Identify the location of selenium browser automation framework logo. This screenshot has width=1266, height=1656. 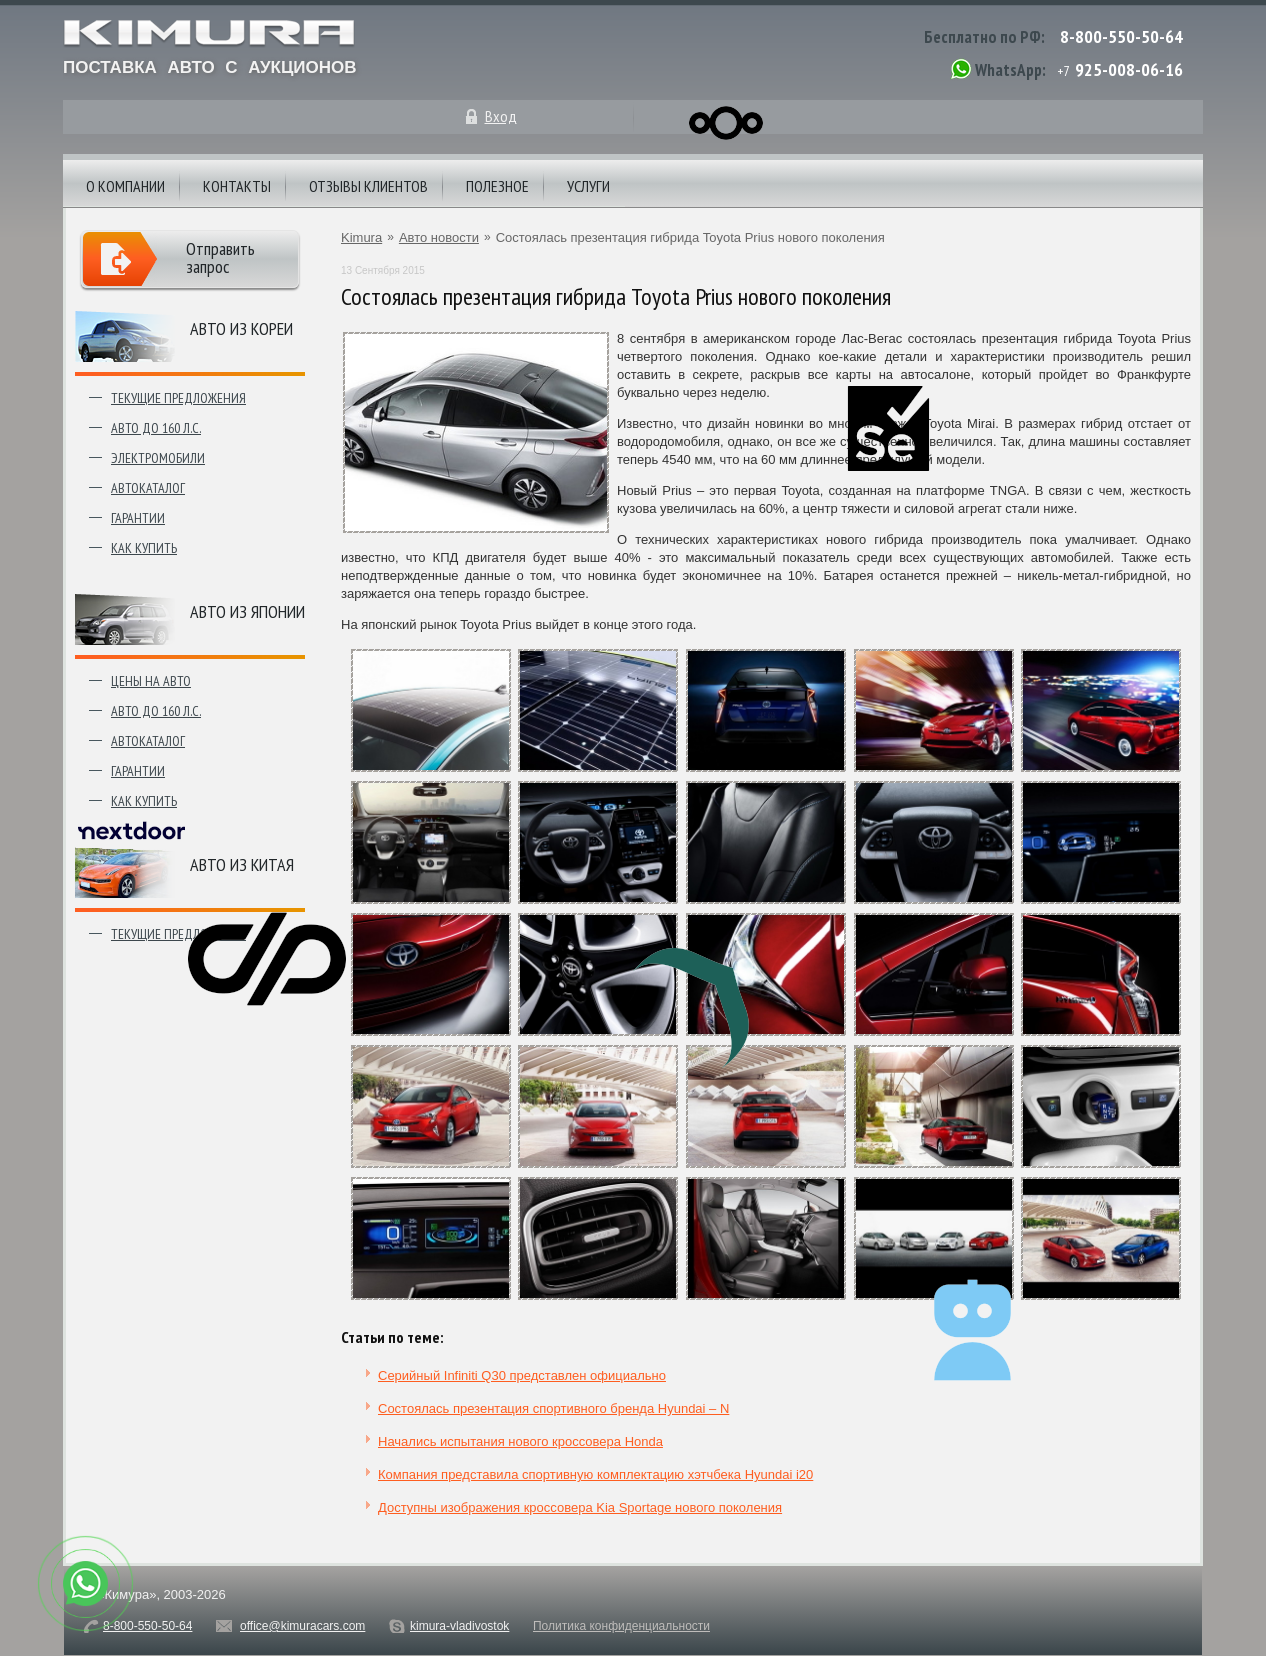
(888, 428).